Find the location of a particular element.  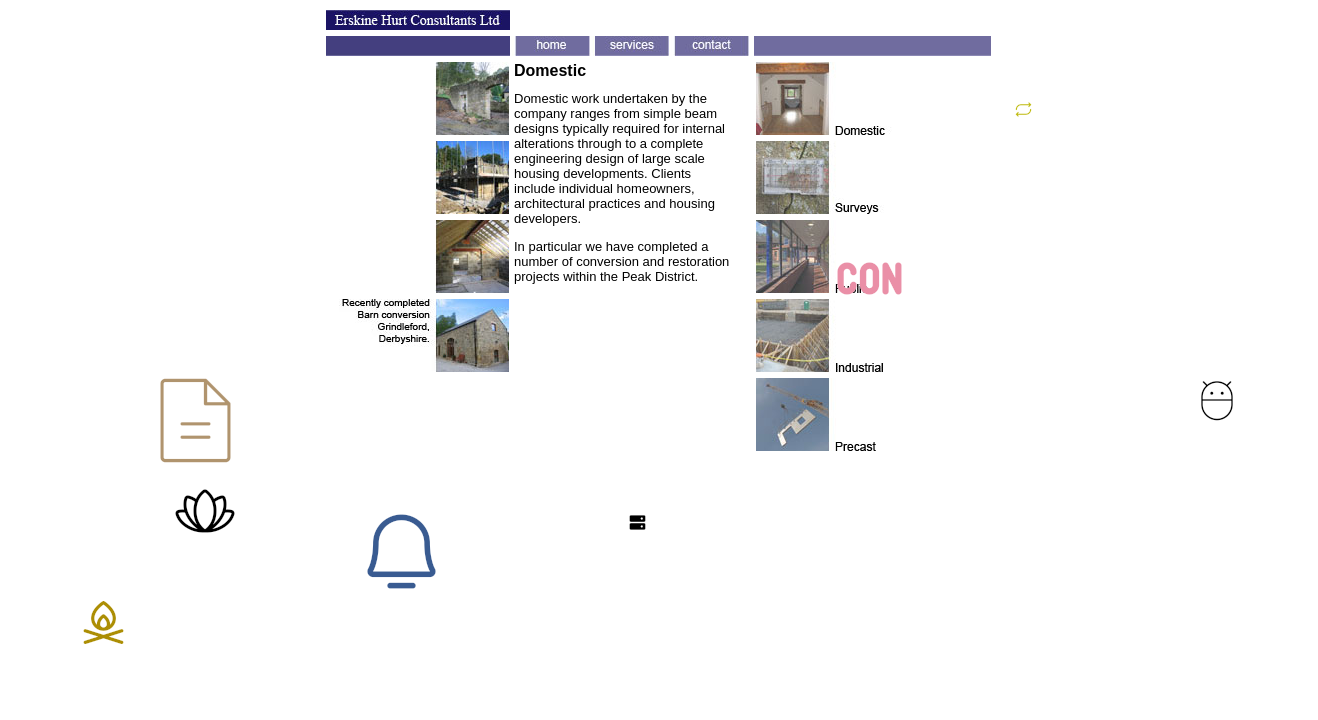

access storage or server settings is located at coordinates (637, 522).